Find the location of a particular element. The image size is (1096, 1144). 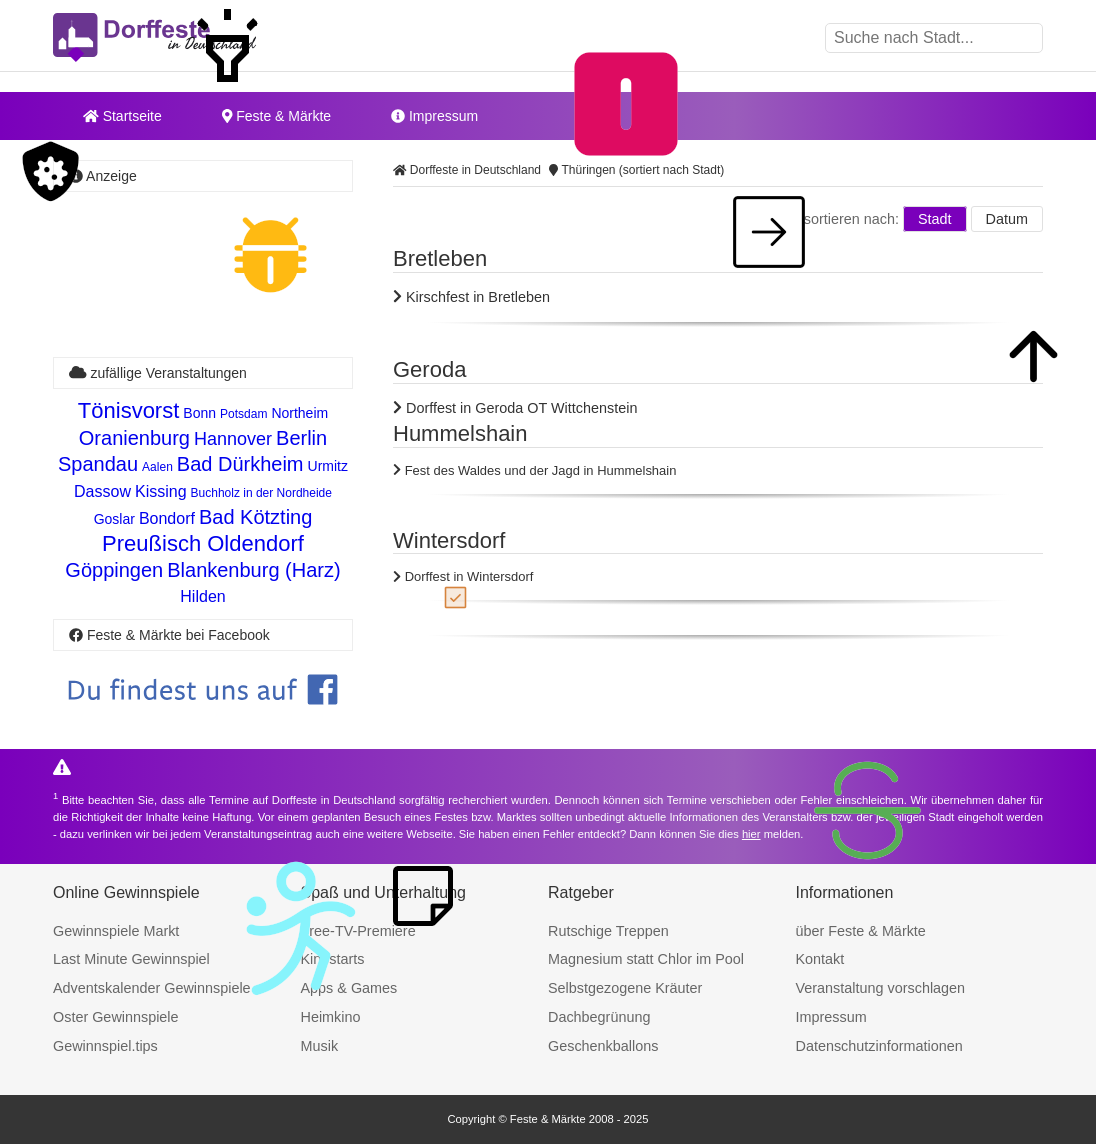

mark task as complete is located at coordinates (455, 597).